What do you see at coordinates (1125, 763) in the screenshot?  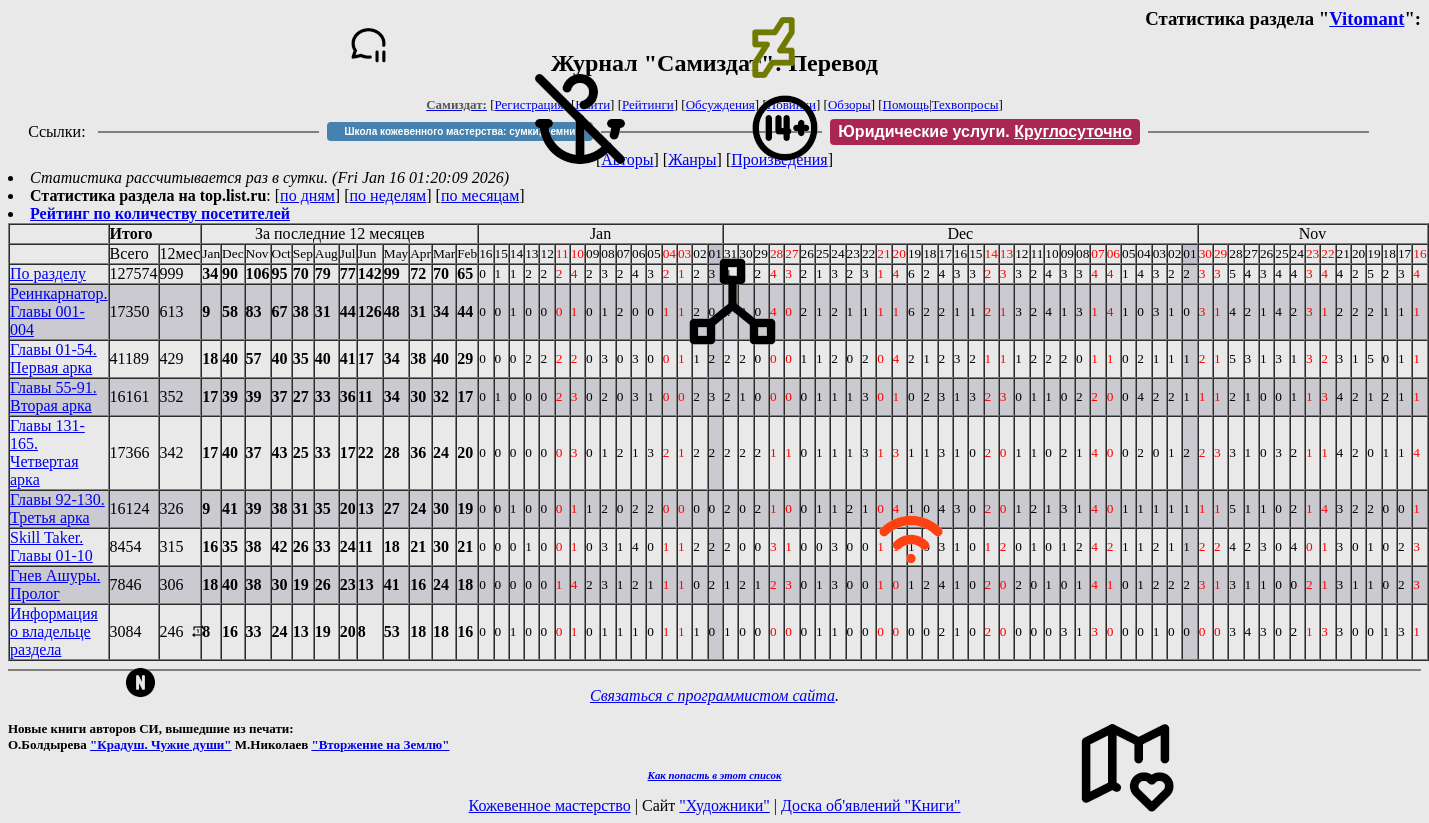 I see `view favorite locations on map` at bounding box center [1125, 763].